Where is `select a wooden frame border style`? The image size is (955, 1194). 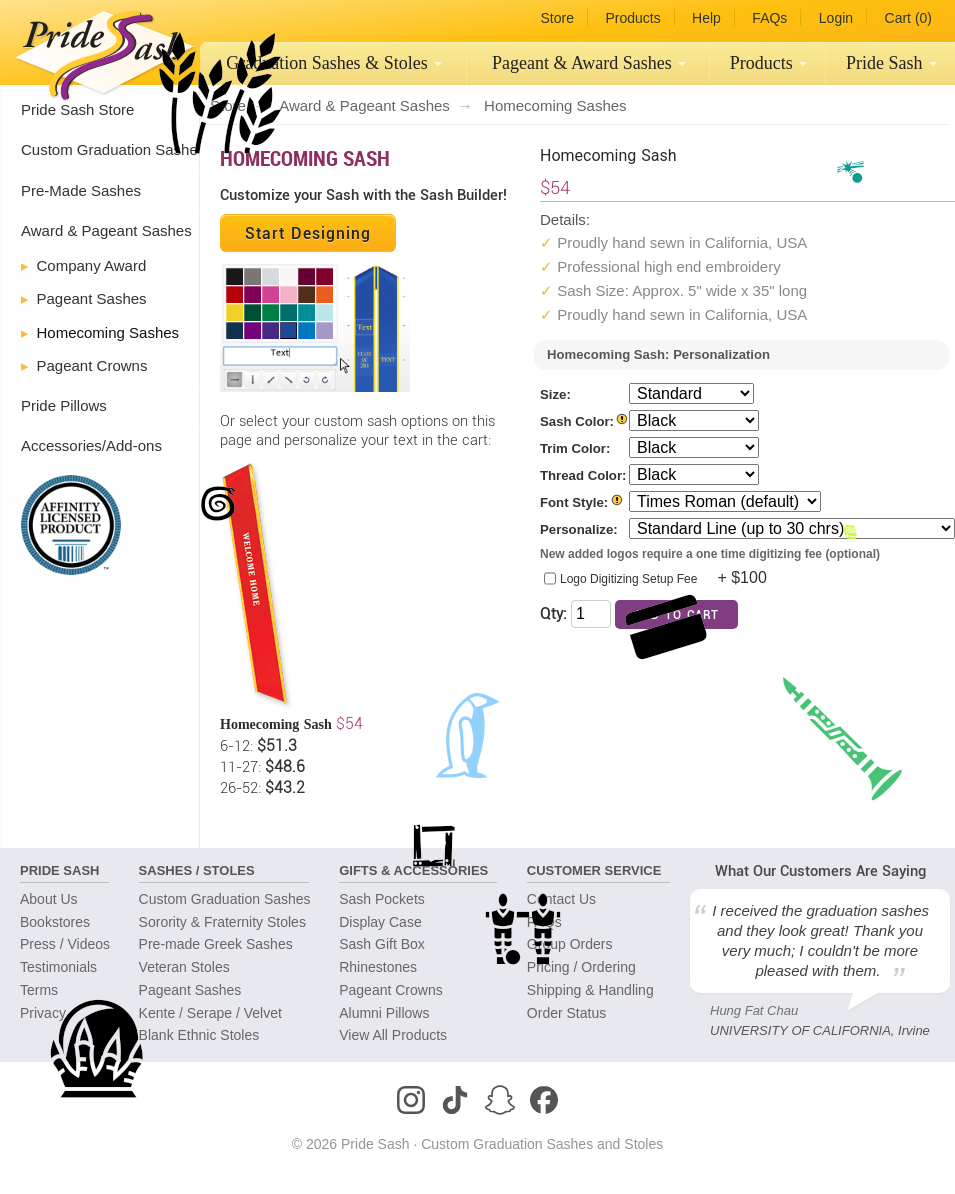
select a wooden frame border style is located at coordinates (434, 846).